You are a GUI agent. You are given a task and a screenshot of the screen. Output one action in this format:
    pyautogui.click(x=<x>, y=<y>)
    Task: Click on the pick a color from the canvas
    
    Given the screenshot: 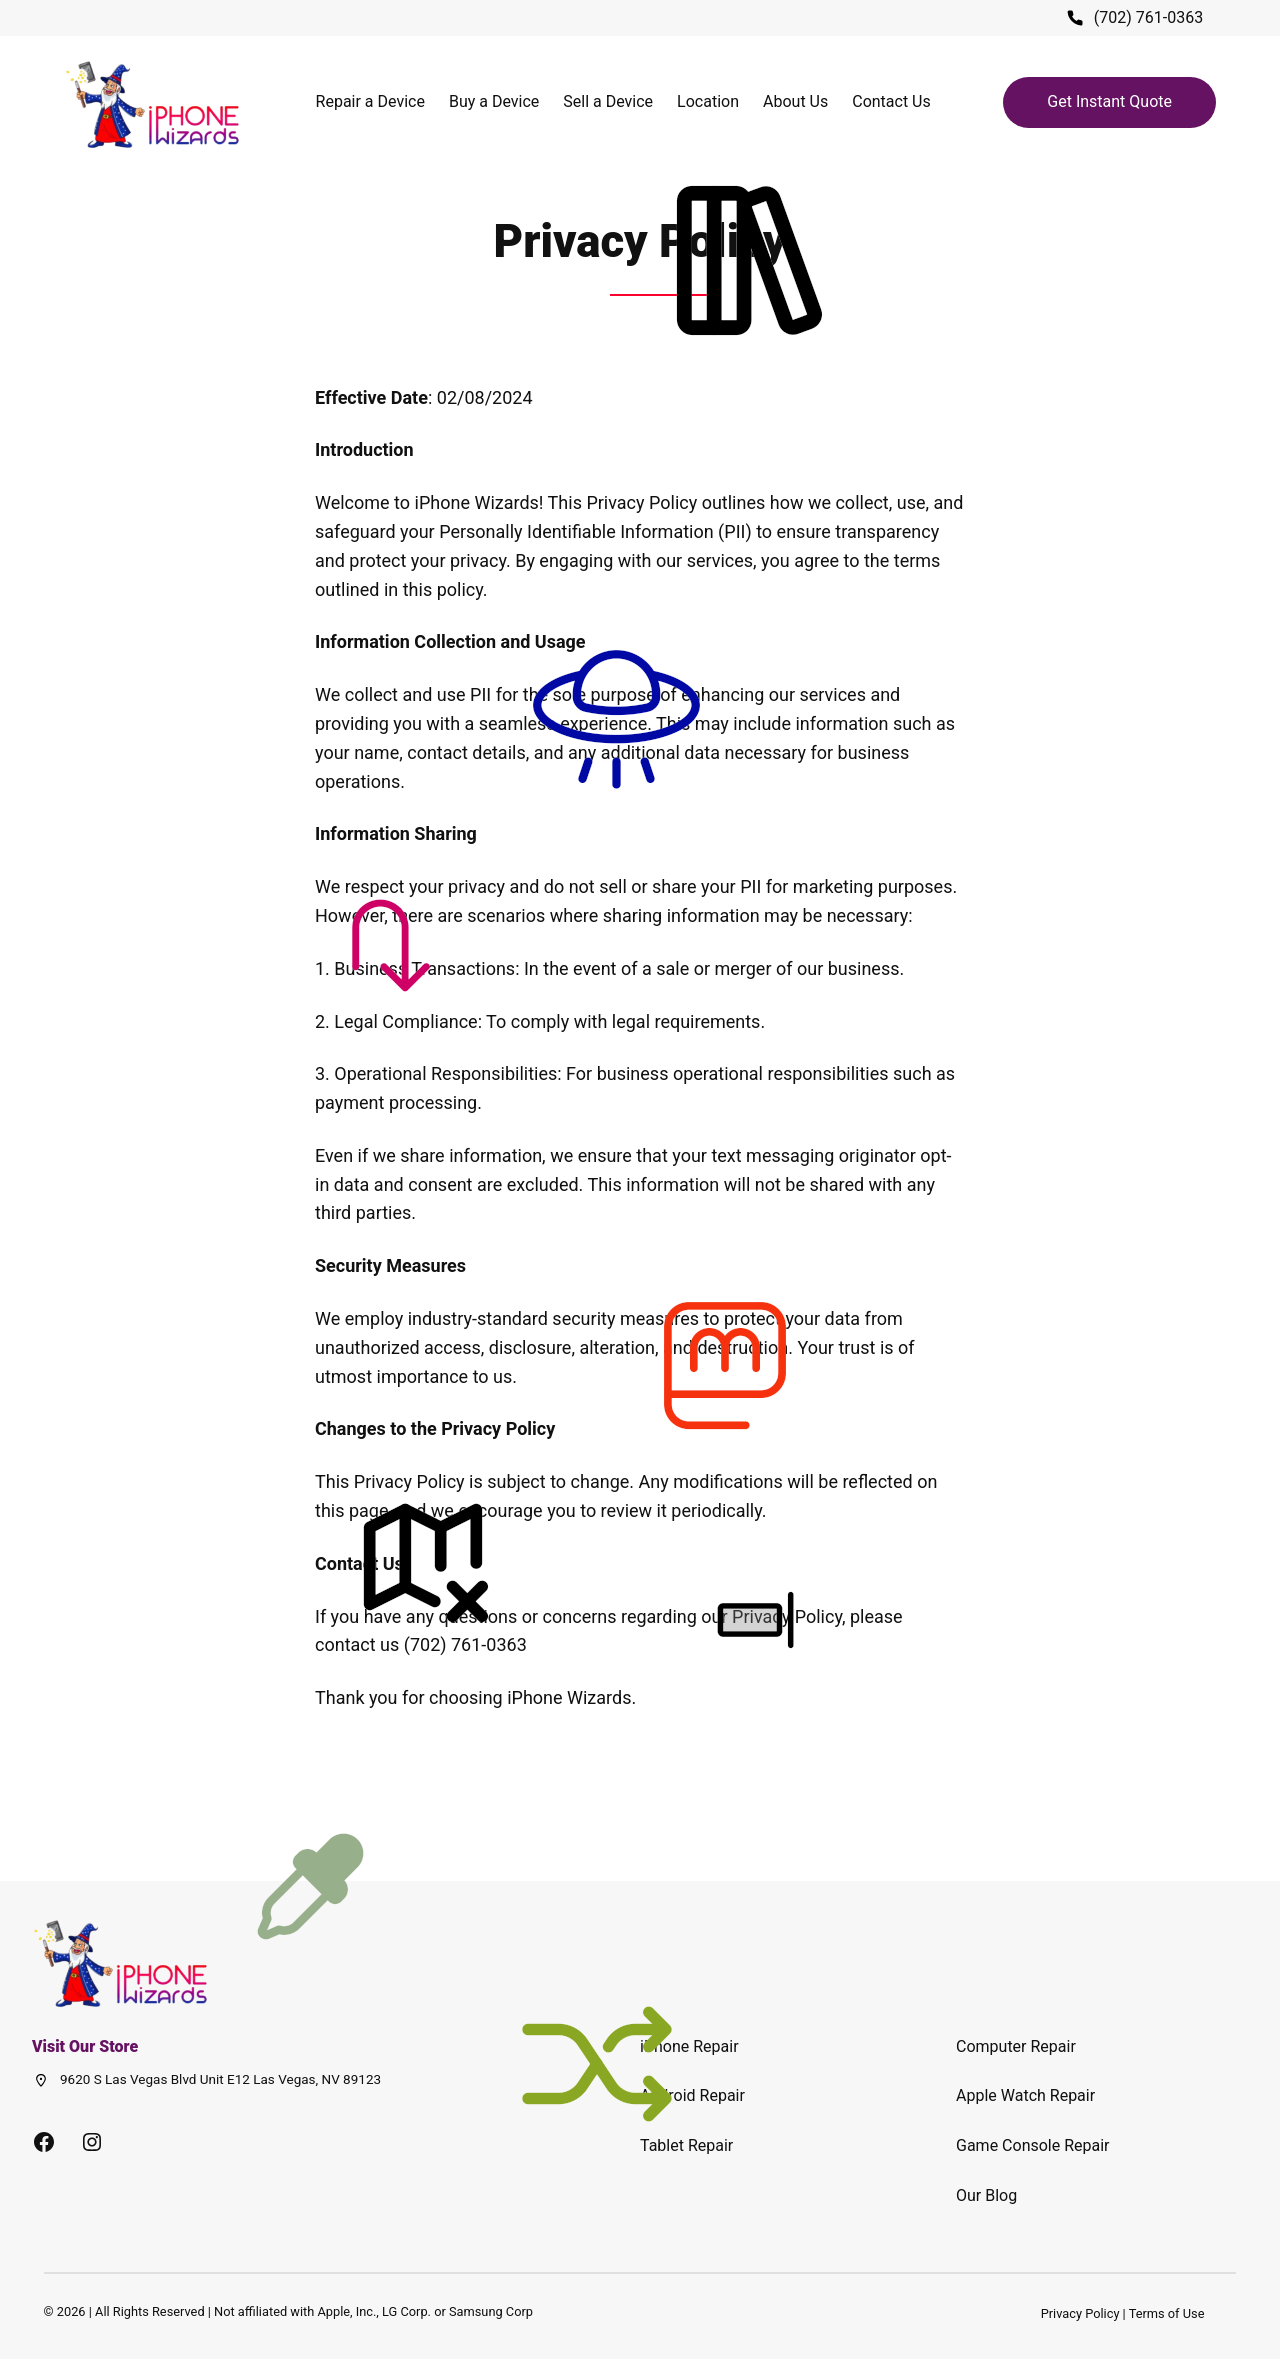 What is the action you would take?
    pyautogui.click(x=310, y=1886)
    